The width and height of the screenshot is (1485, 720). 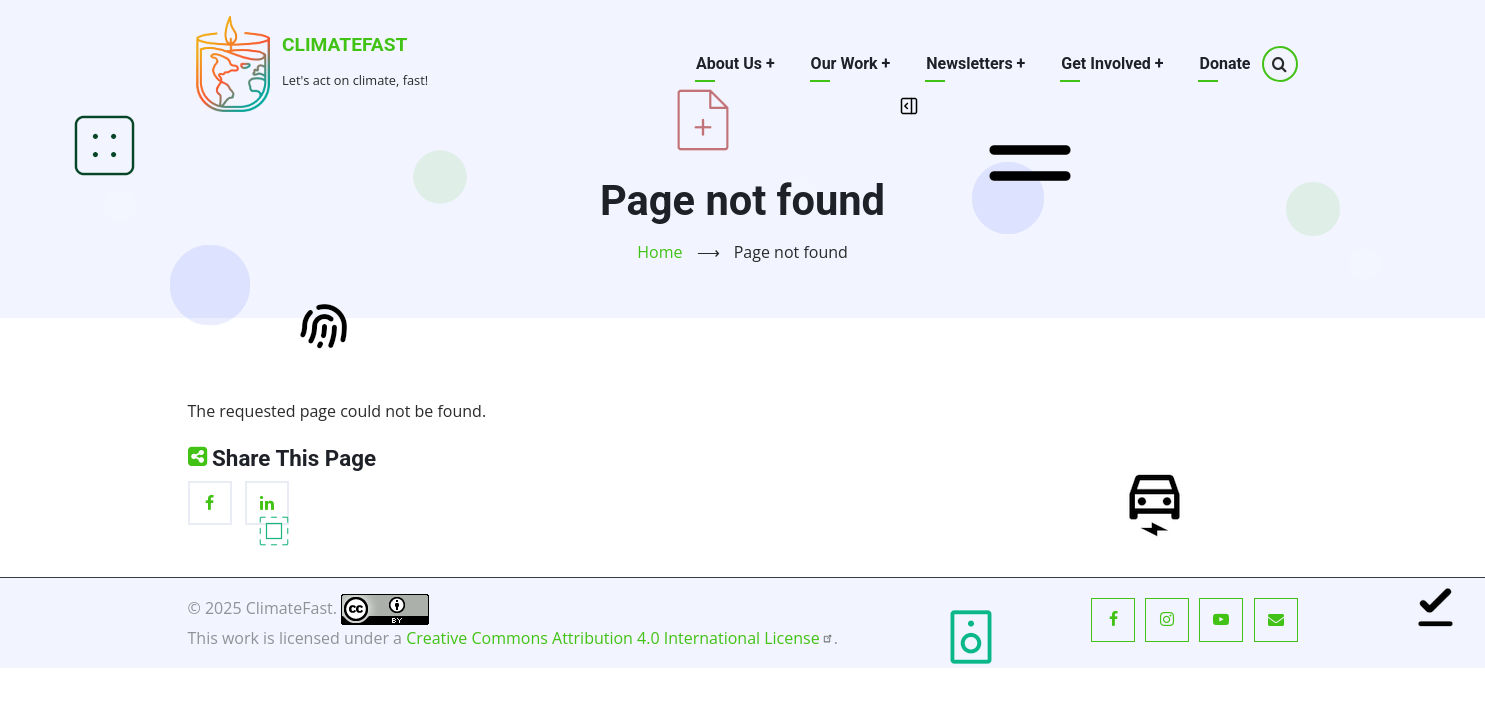 I want to click on find nearby electric vehicle charging stations, so click(x=1154, y=505).